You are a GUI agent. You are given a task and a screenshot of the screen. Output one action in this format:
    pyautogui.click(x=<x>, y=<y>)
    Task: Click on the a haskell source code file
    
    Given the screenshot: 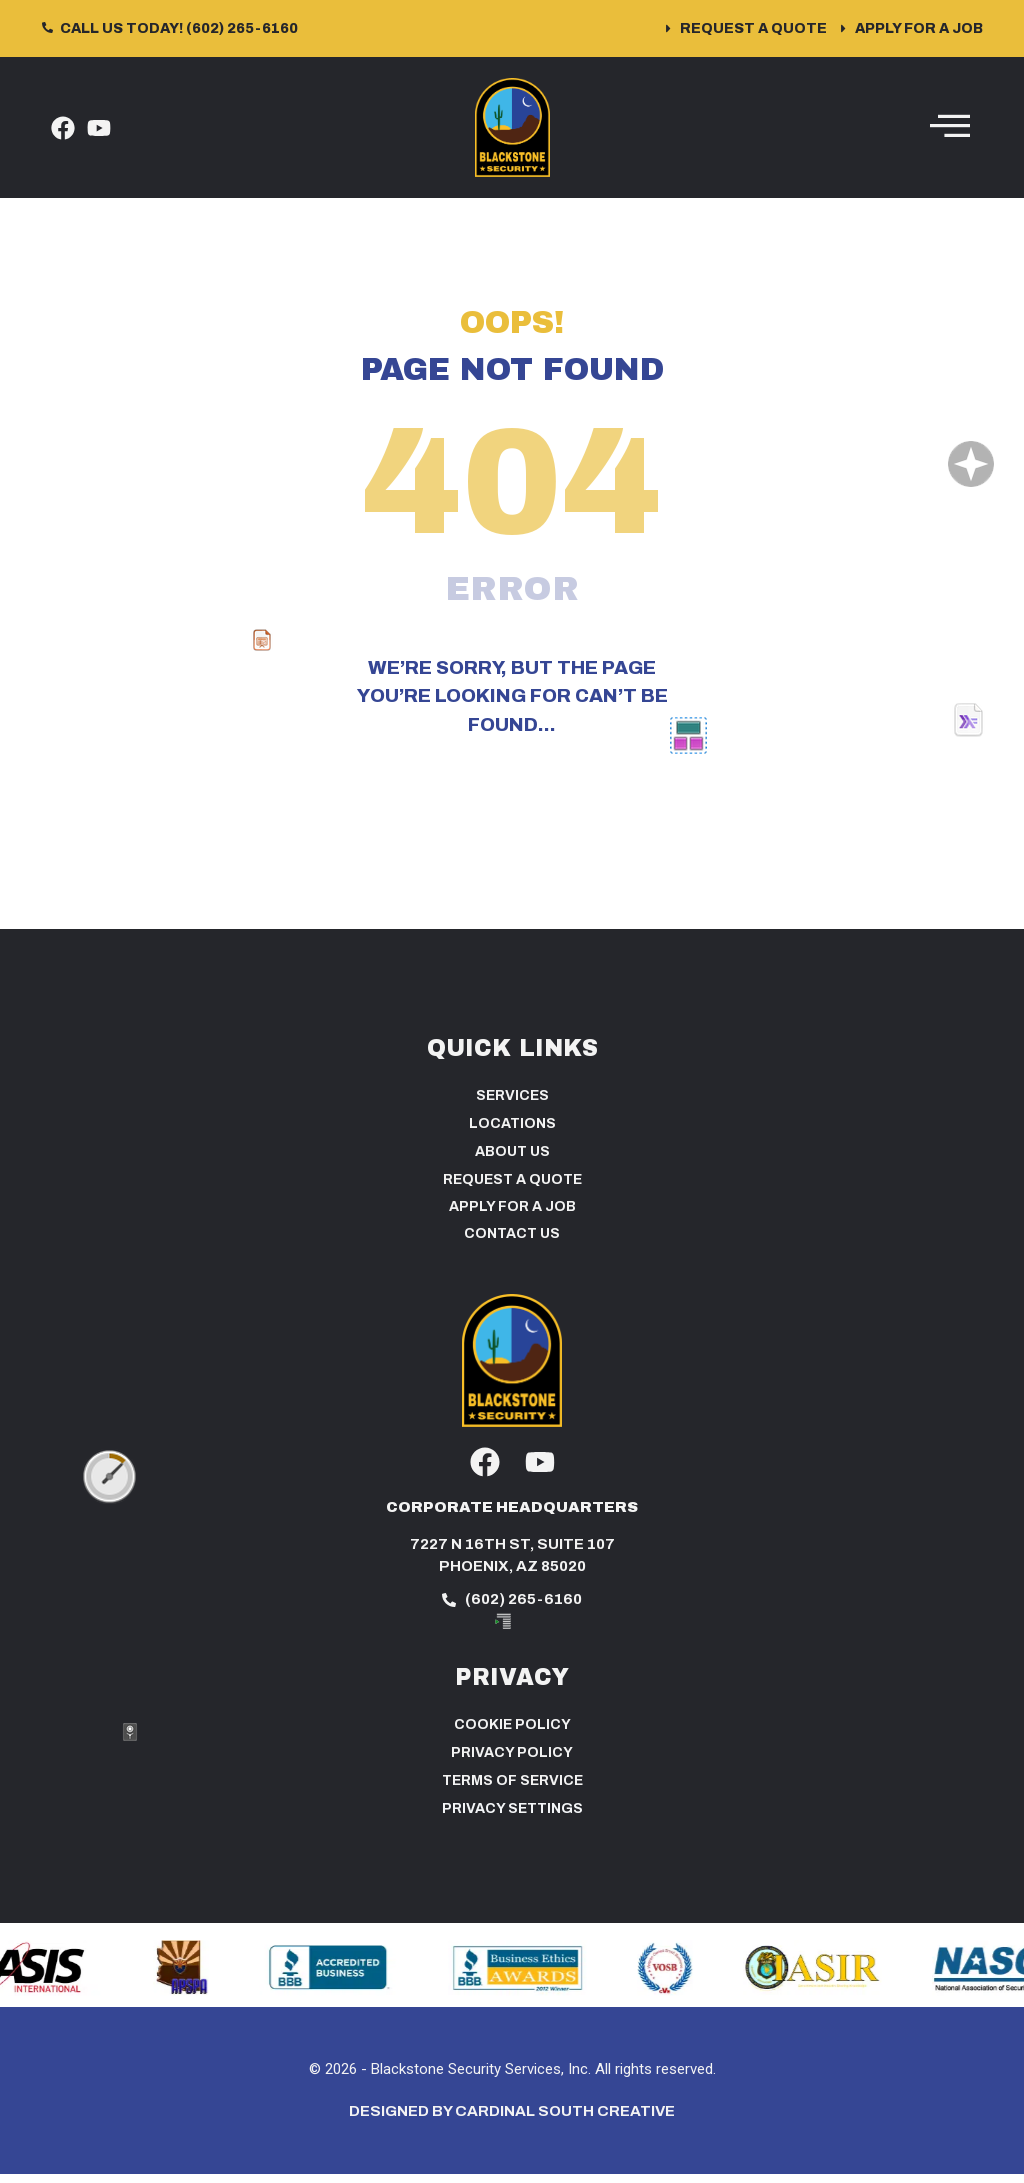 What is the action you would take?
    pyautogui.click(x=968, y=719)
    